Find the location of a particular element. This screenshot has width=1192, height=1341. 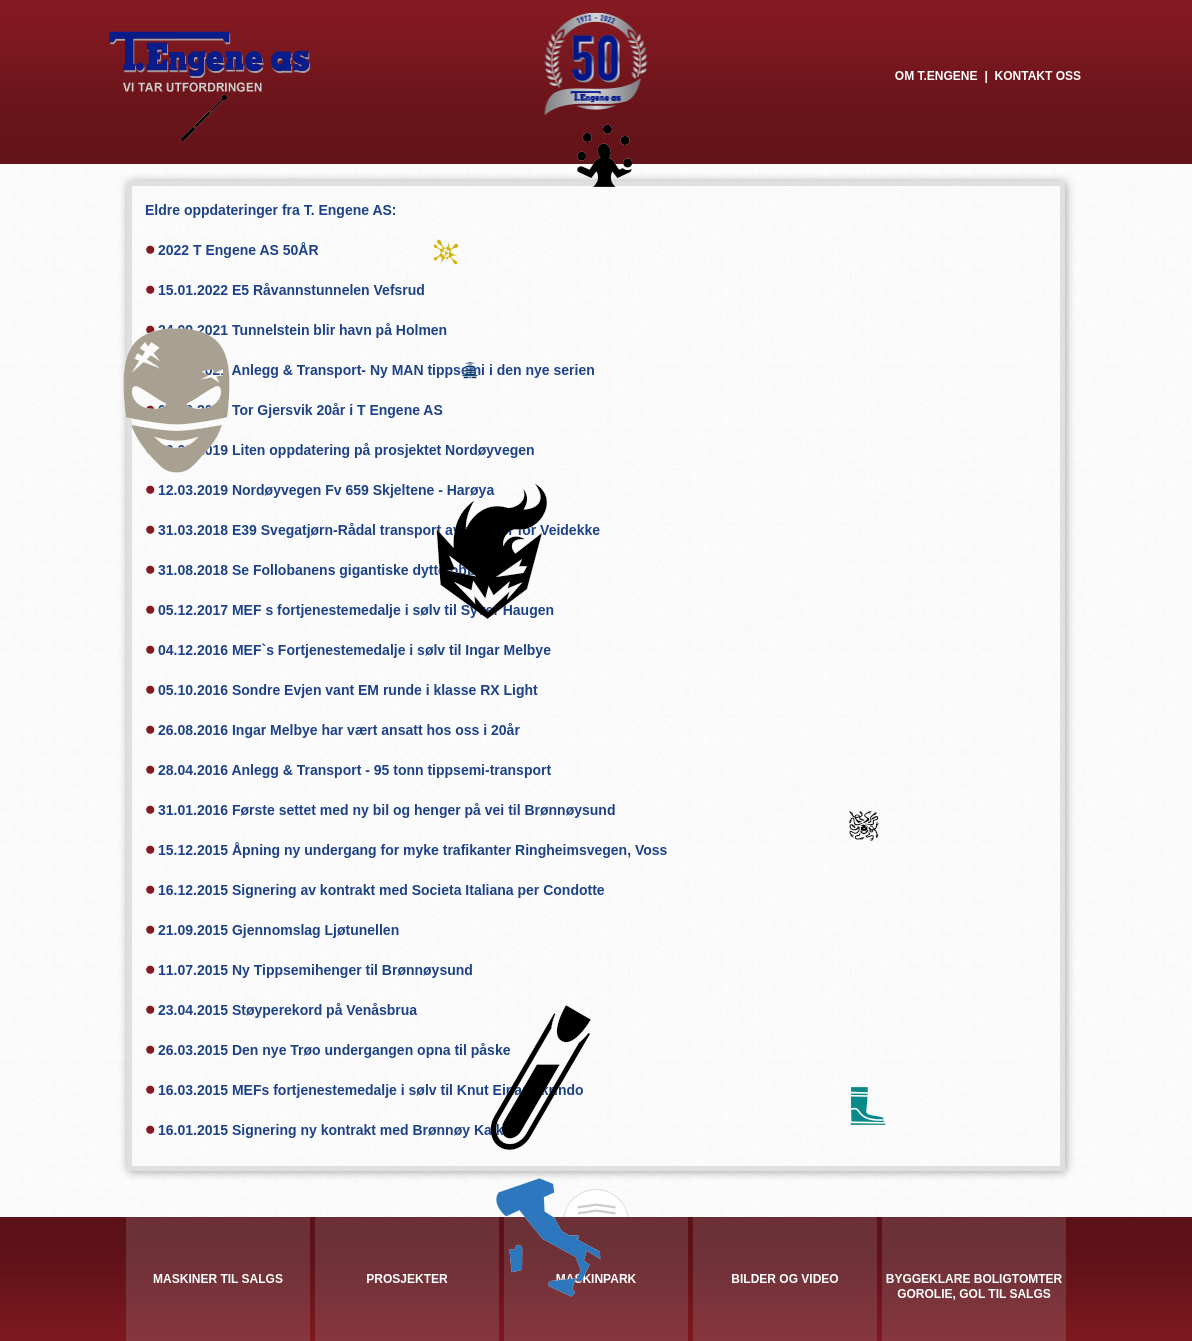

select italy as your country or region is located at coordinates (548, 1237).